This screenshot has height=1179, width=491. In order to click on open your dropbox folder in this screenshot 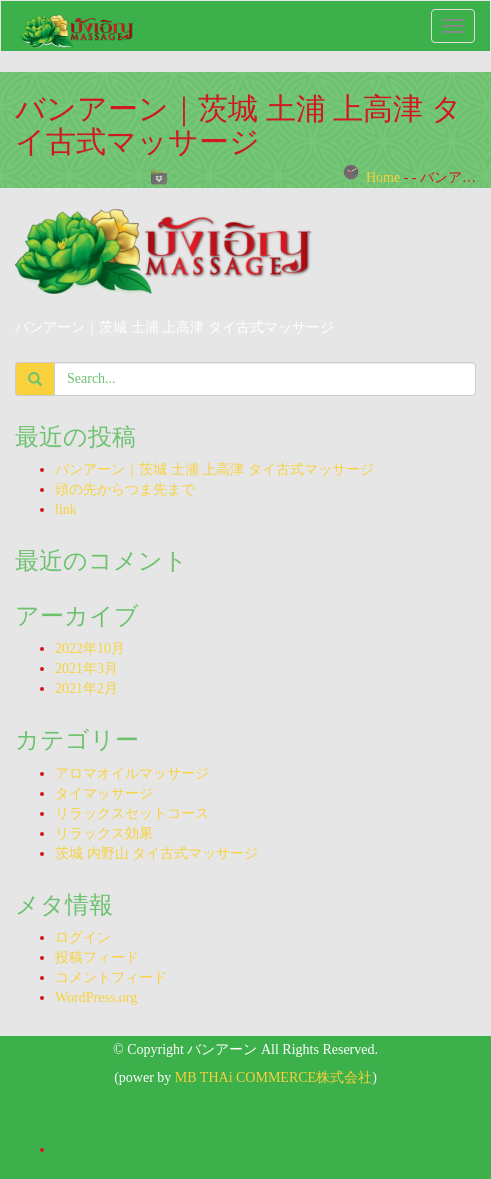, I will do `click(159, 177)`.